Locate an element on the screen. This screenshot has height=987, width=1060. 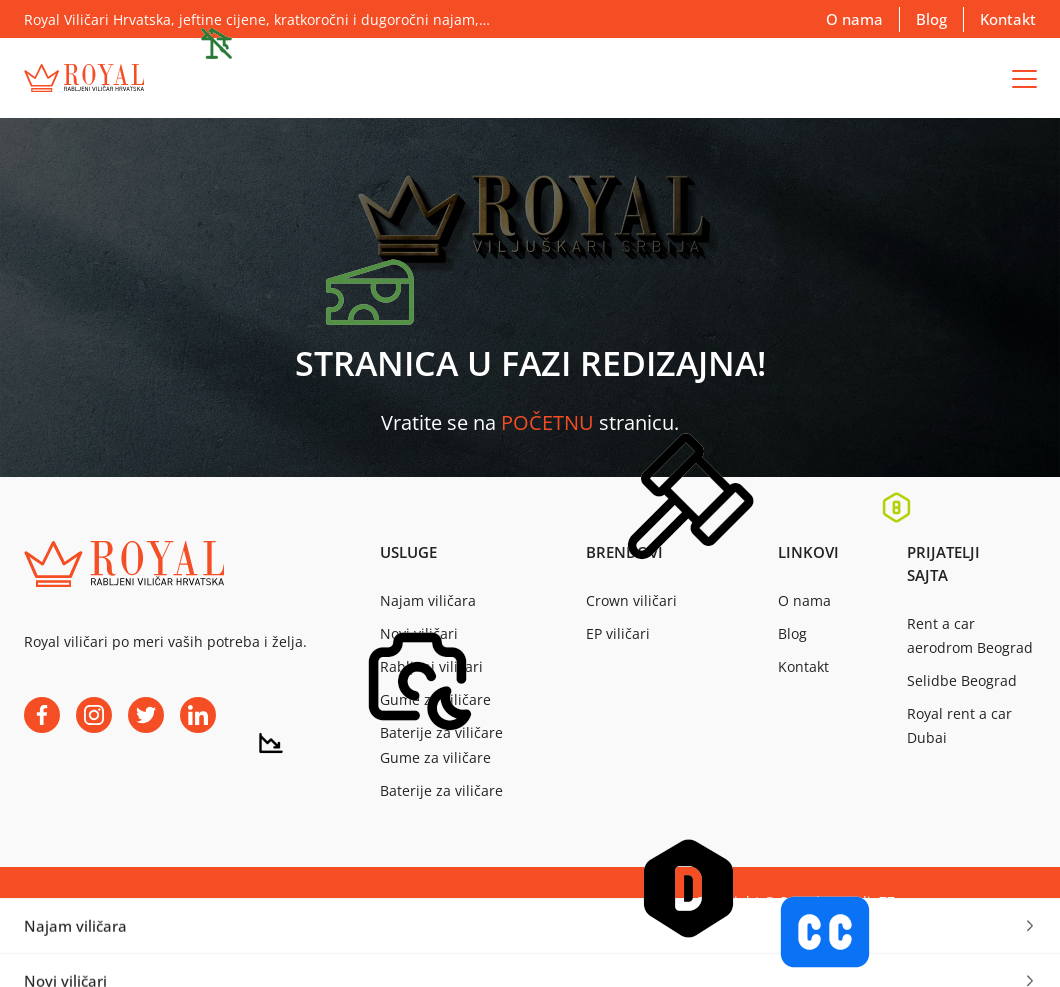
indicates a "D" grade or rating level is located at coordinates (688, 888).